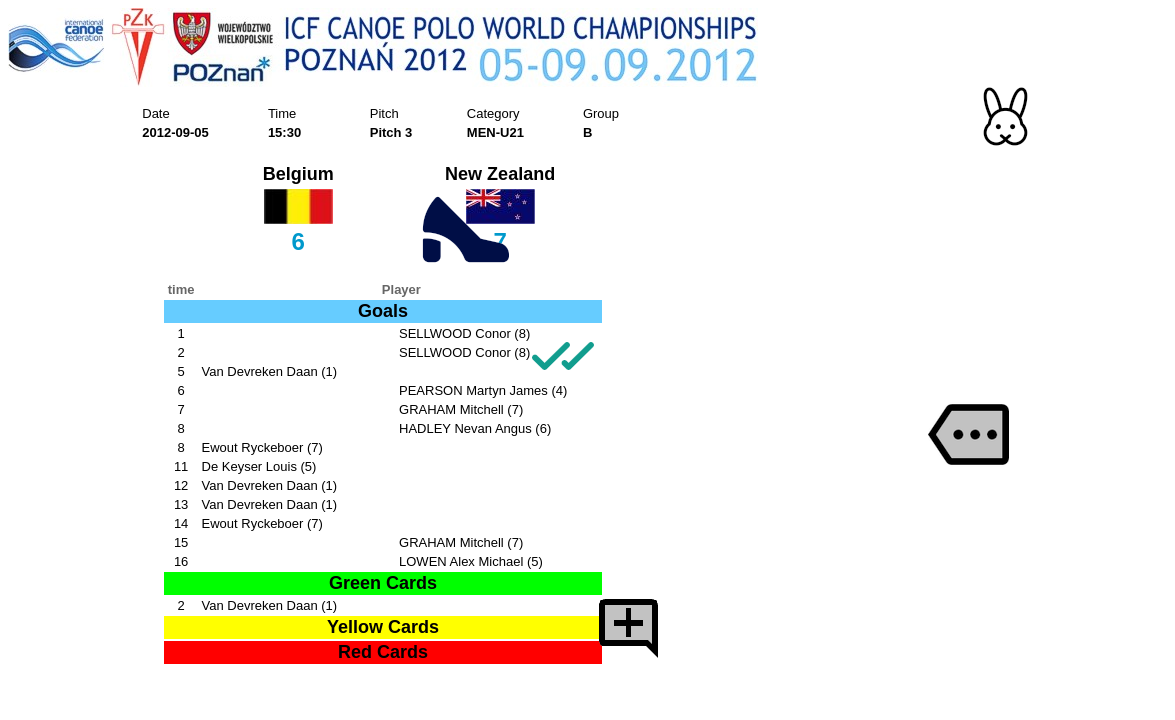 The height and width of the screenshot is (720, 1175). What do you see at coordinates (968, 434) in the screenshot?
I see `view more notifications` at bounding box center [968, 434].